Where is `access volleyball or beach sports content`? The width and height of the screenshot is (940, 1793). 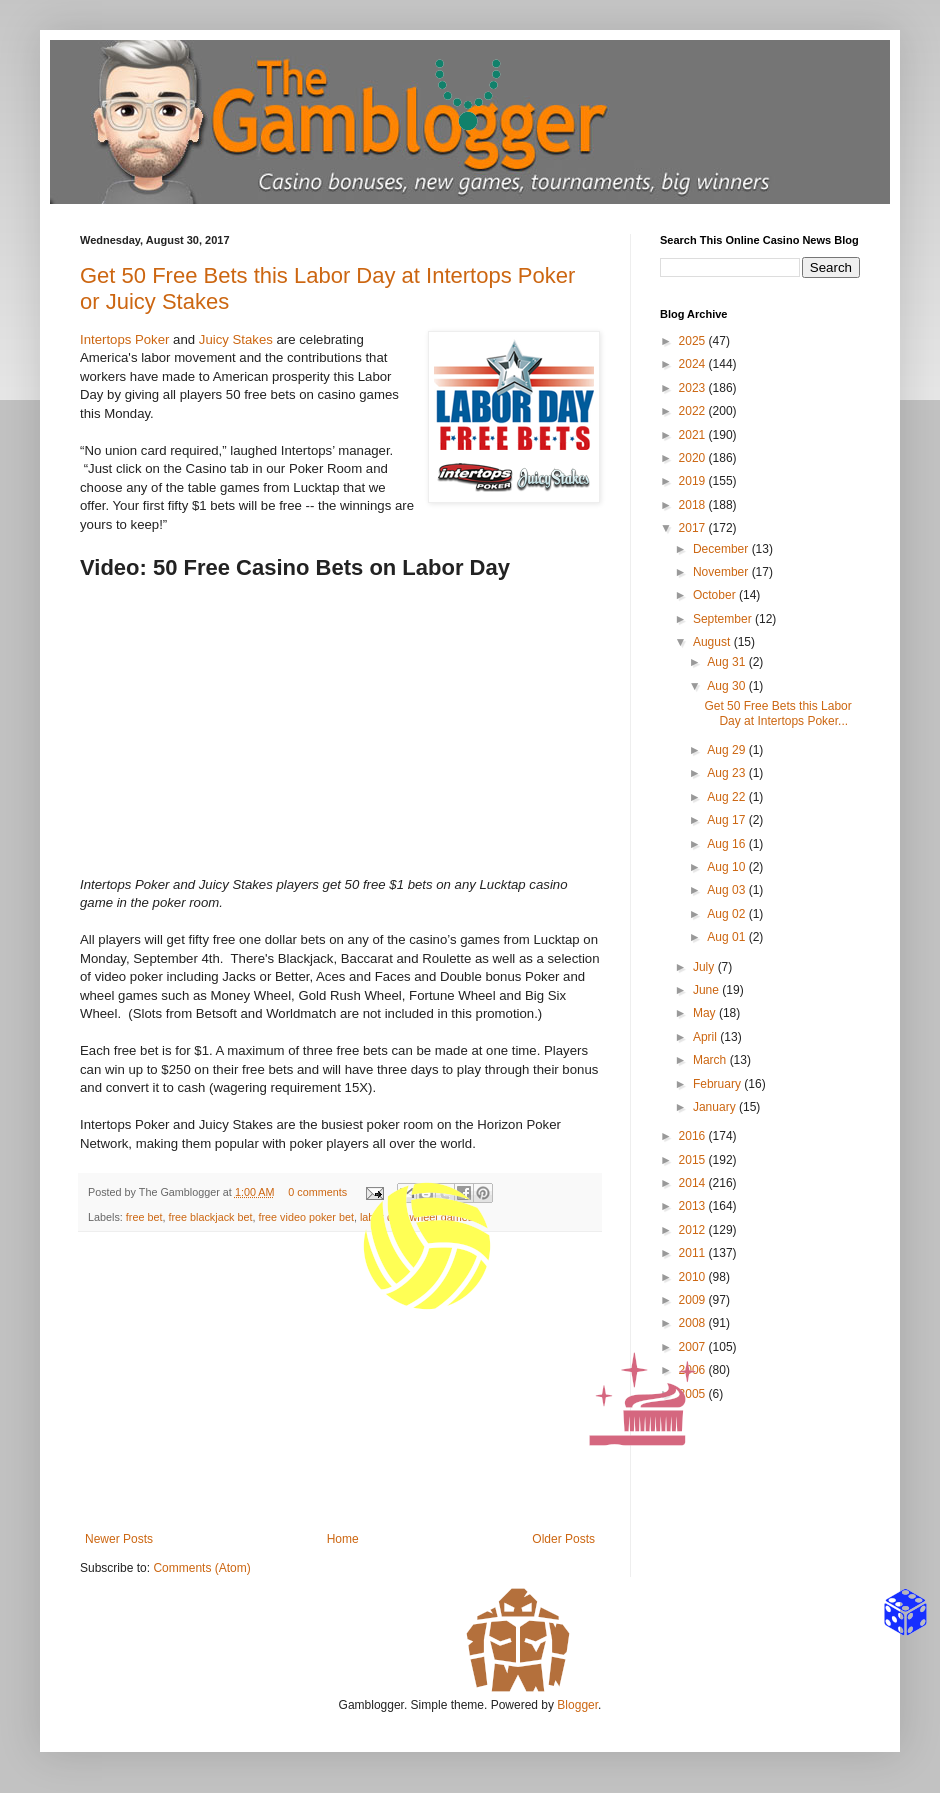 access volleyball or beach sports content is located at coordinates (427, 1246).